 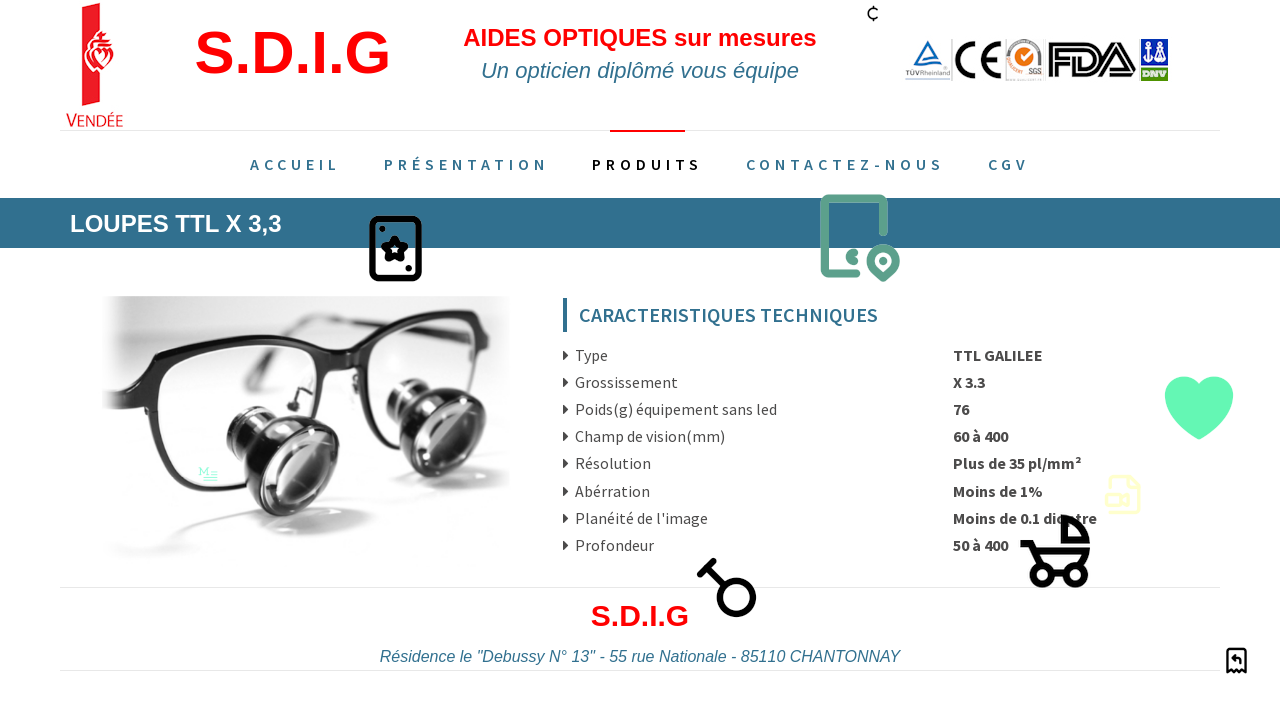 What do you see at coordinates (873, 13) in the screenshot?
I see `indicates cent currency or small monetary value` at bounding box center [873, 13].